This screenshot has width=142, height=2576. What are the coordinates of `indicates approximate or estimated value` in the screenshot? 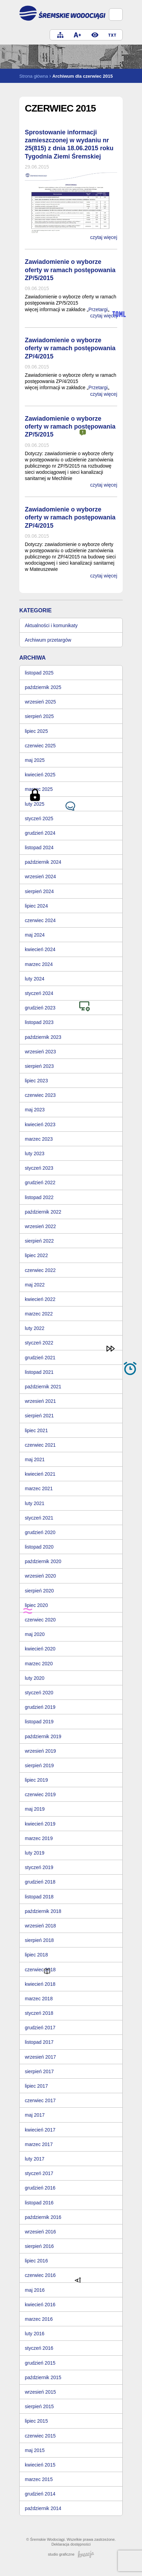 It's located at (28, 1611).